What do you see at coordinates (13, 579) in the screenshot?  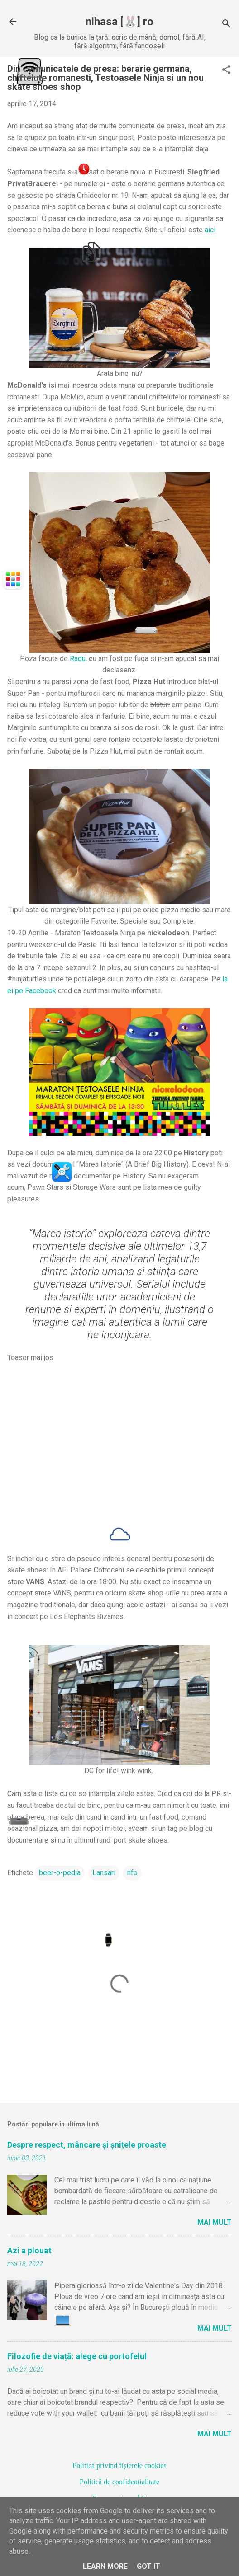 I see `open the app launcher to view all applications` at bounding box center [13, 579].